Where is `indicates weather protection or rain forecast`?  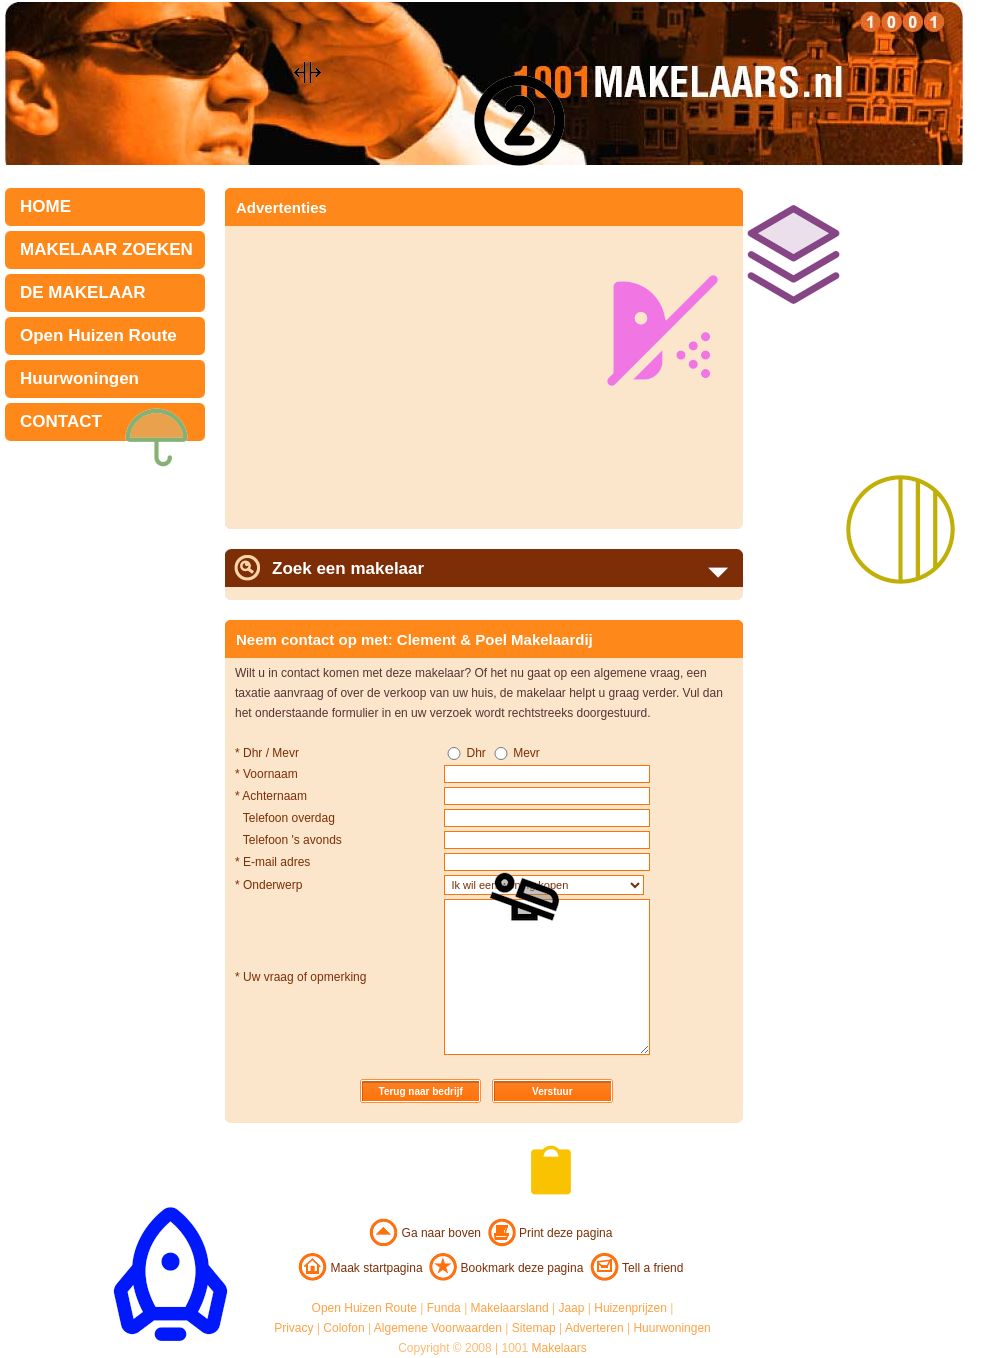
indicates weather protection or rain forecast is located at coordinates (156, 437).